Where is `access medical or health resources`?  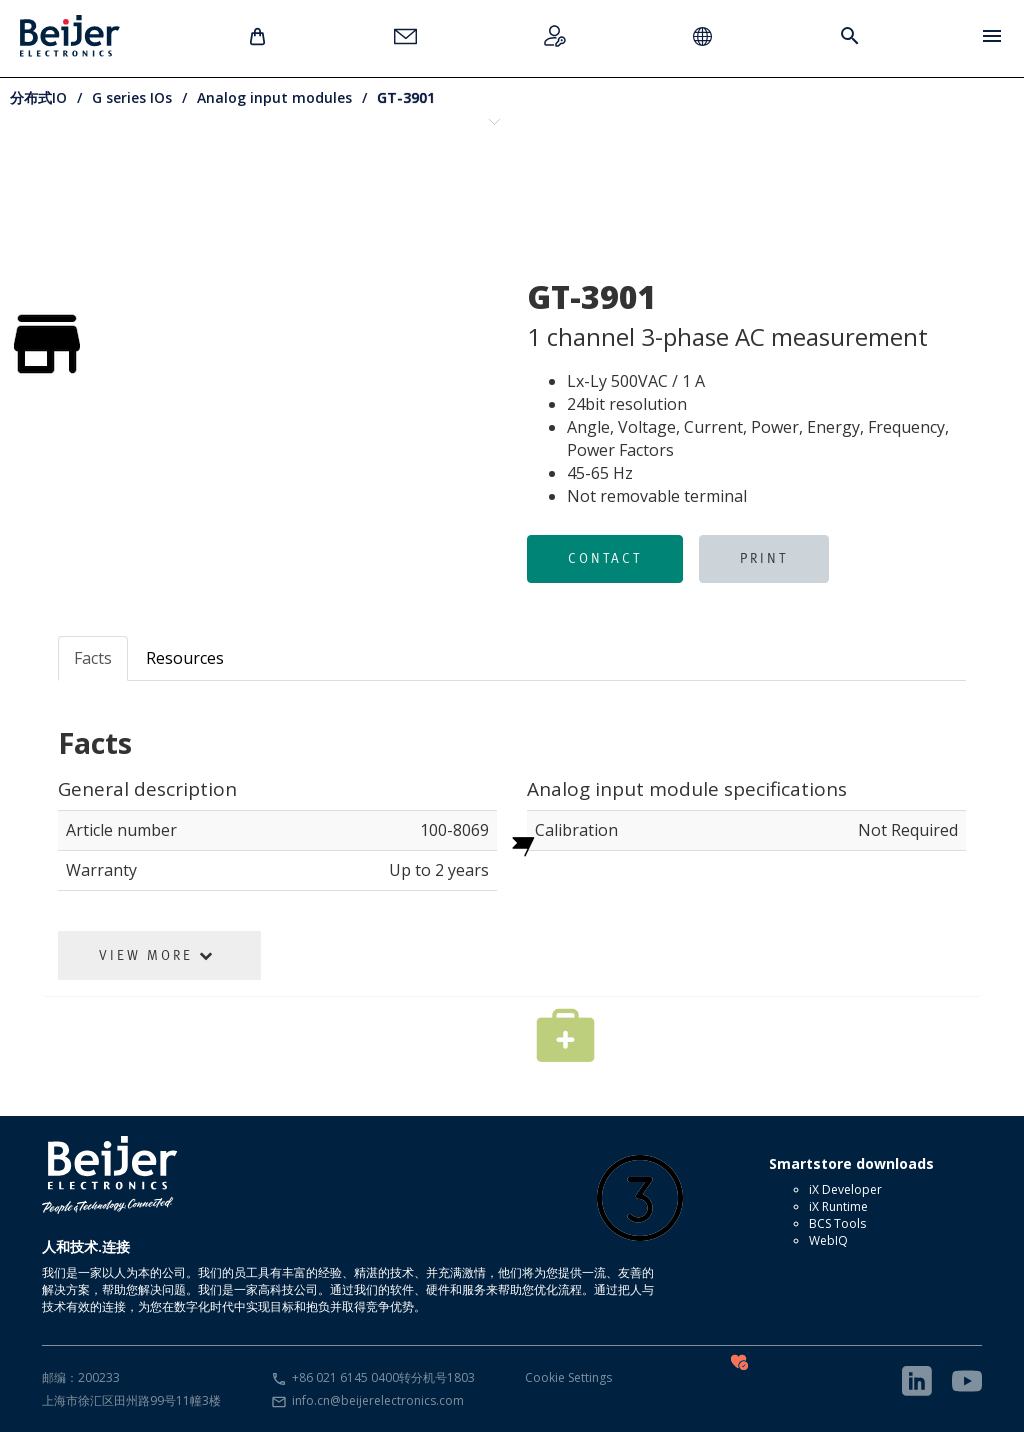 access medical or health resources is located at coordinates (565, 1037).